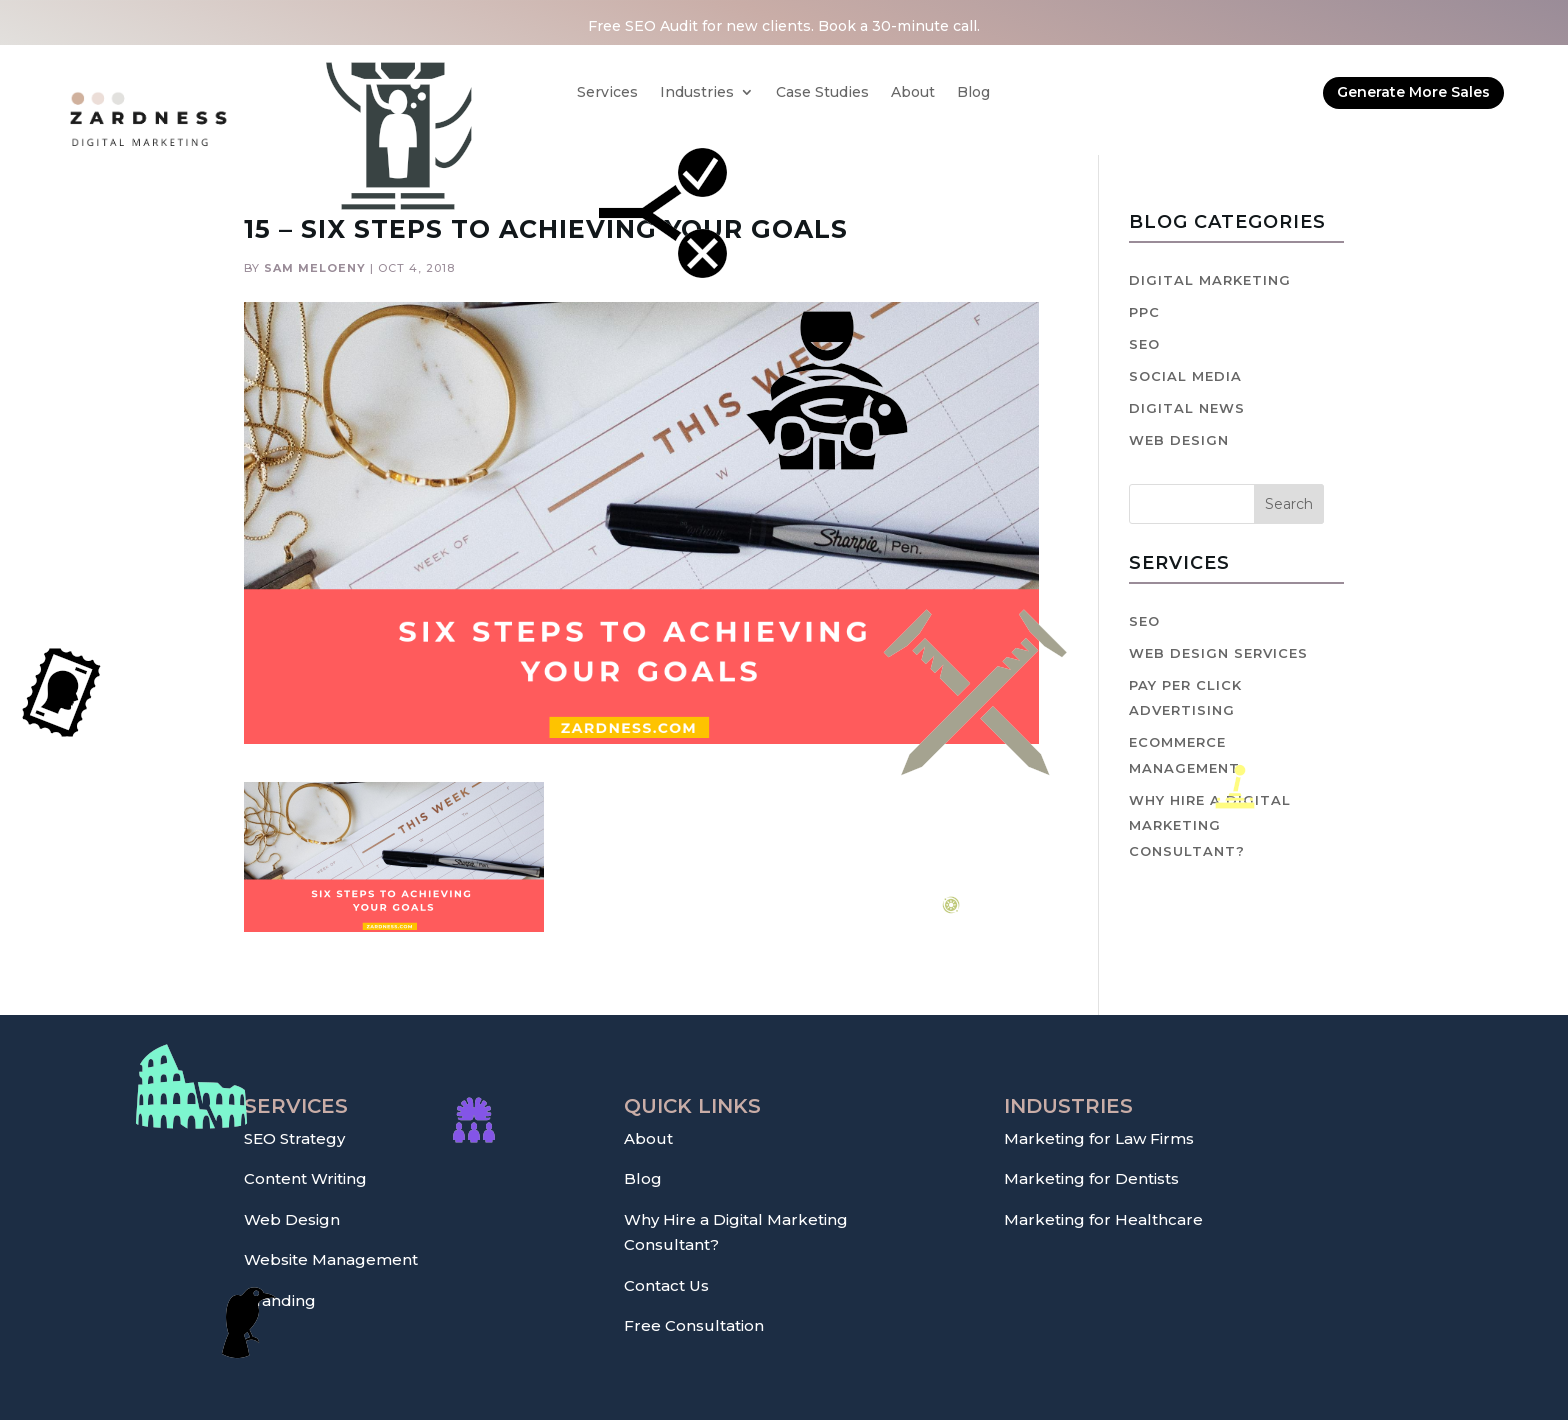 Image resolution: width=1568 pixels, height=1420 pixels. Describe the element at coordinates (241, 1322) in the screenshot. I see `raven or crow icon for a messaging or mail feature` at that location.